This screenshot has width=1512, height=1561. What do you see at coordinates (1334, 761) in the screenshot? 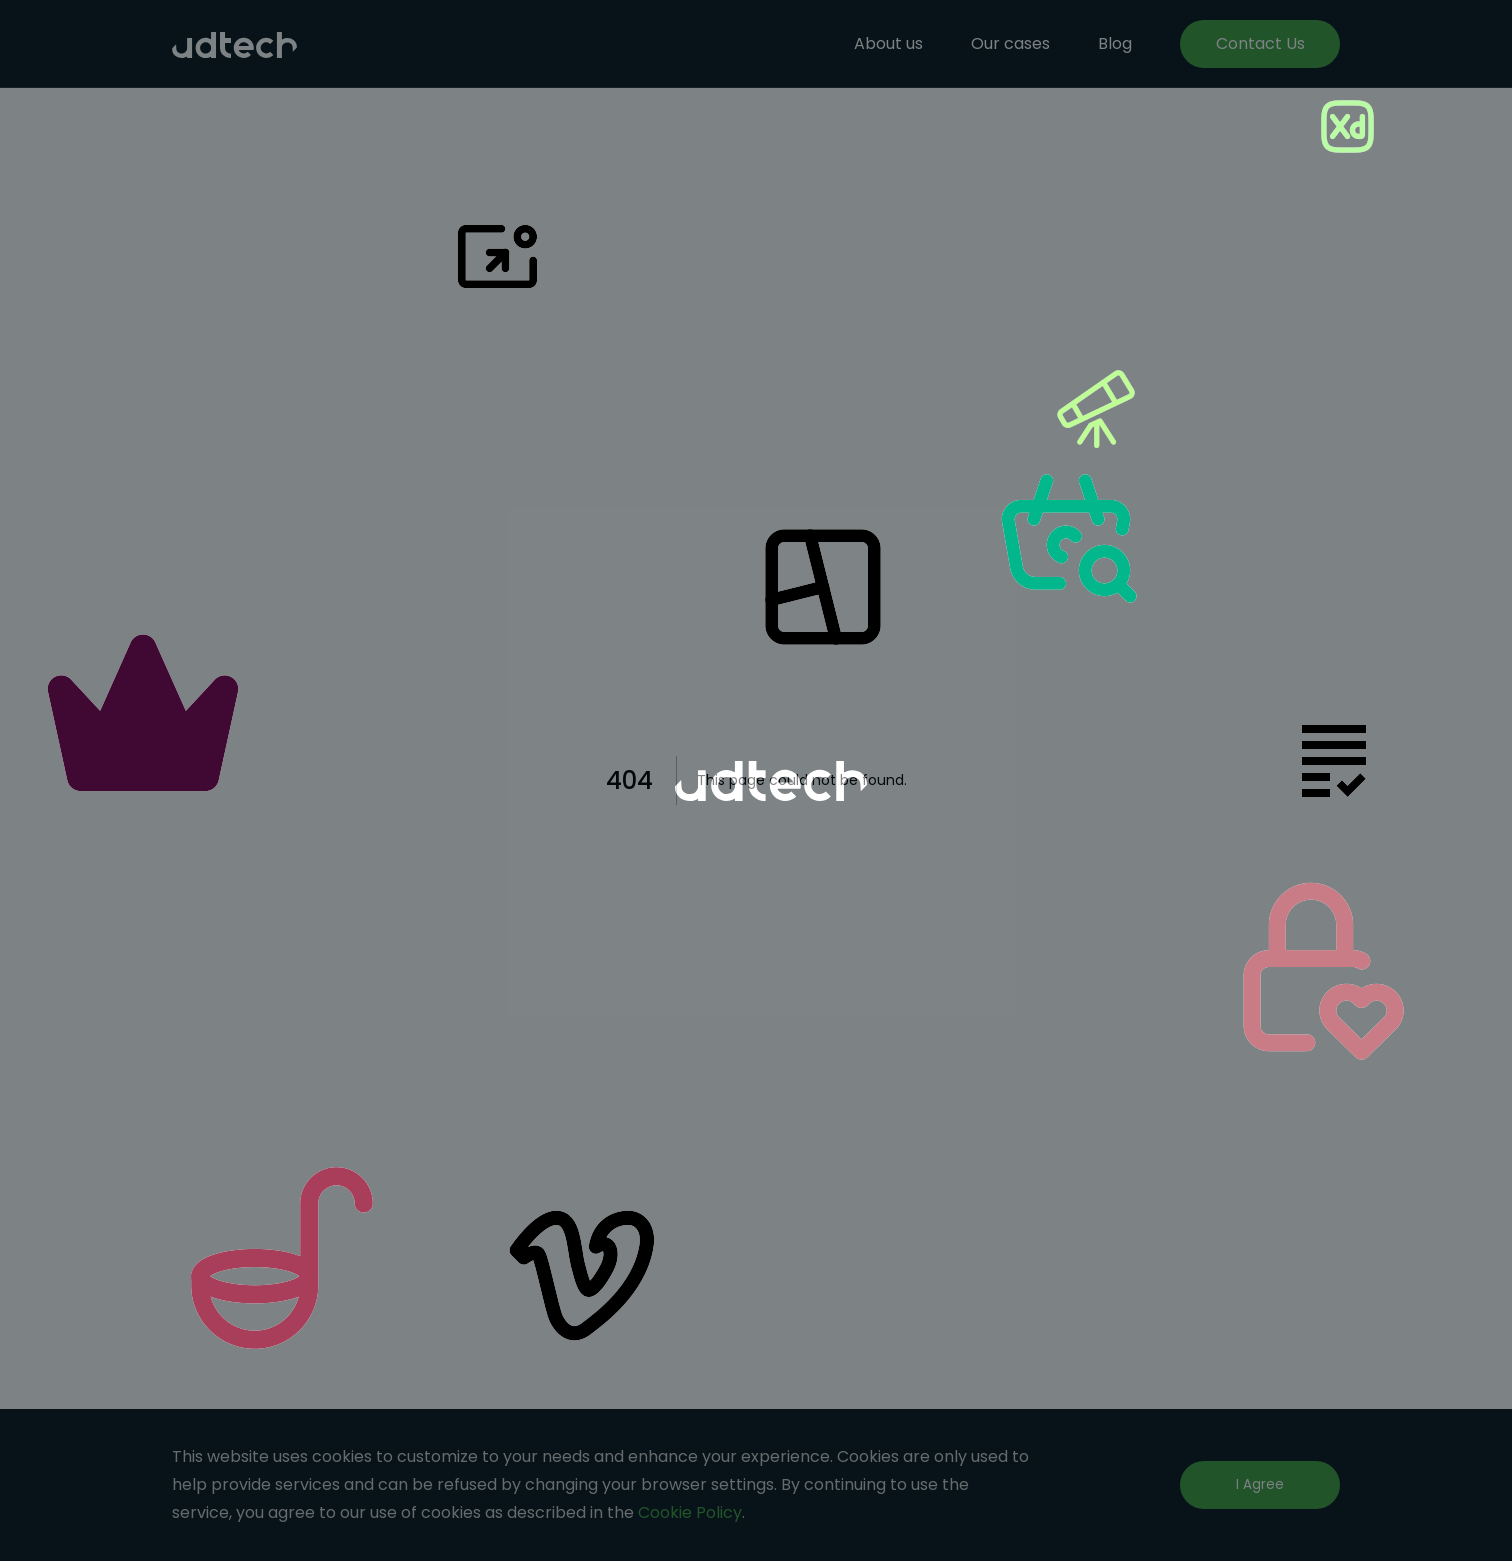
I see `view grading or assessment results` at bounding box center [1334, 761].